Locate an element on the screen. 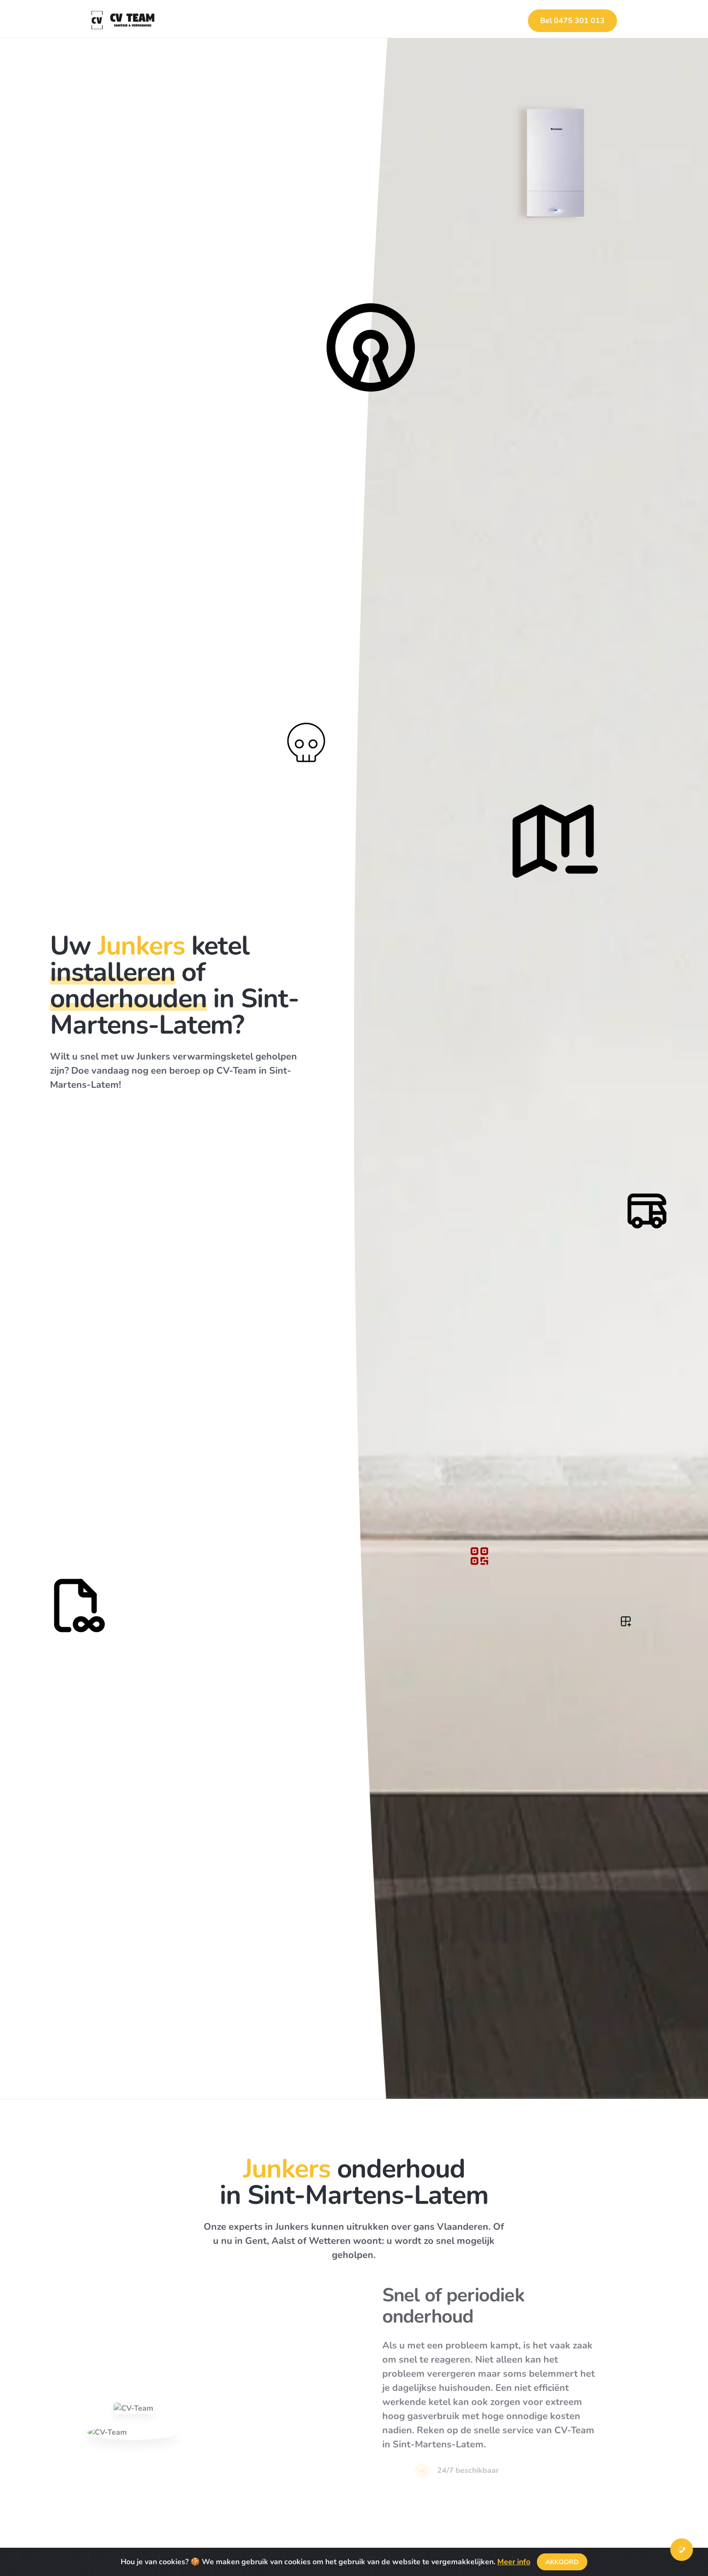  scan or generate a QR code is located at coordinates (479, 1556).